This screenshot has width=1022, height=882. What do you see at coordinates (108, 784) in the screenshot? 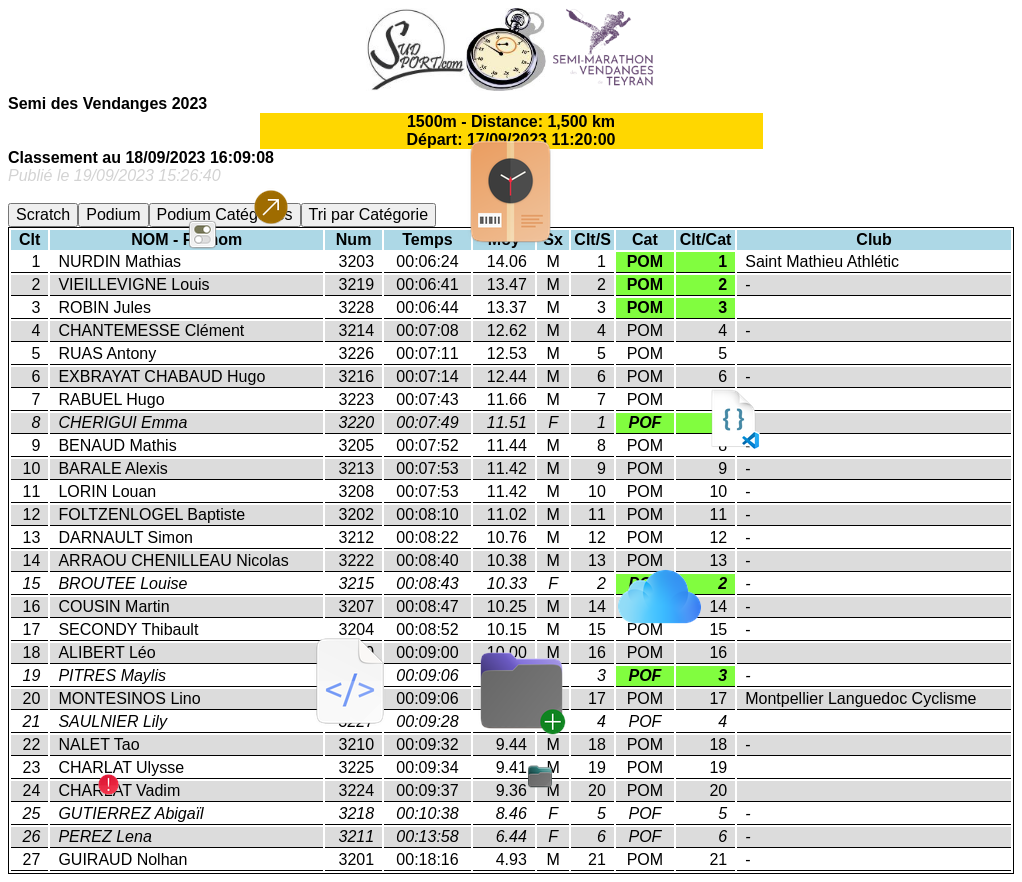
I see `indicates an important alert or warning` at bounding box center [108, 784].